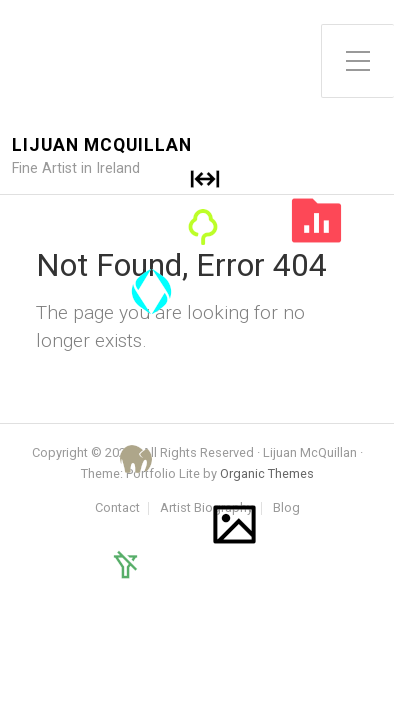  Describe the element at coordinates (316, 220) in the screenshot. I see `open analytics or reports folder` at that location.